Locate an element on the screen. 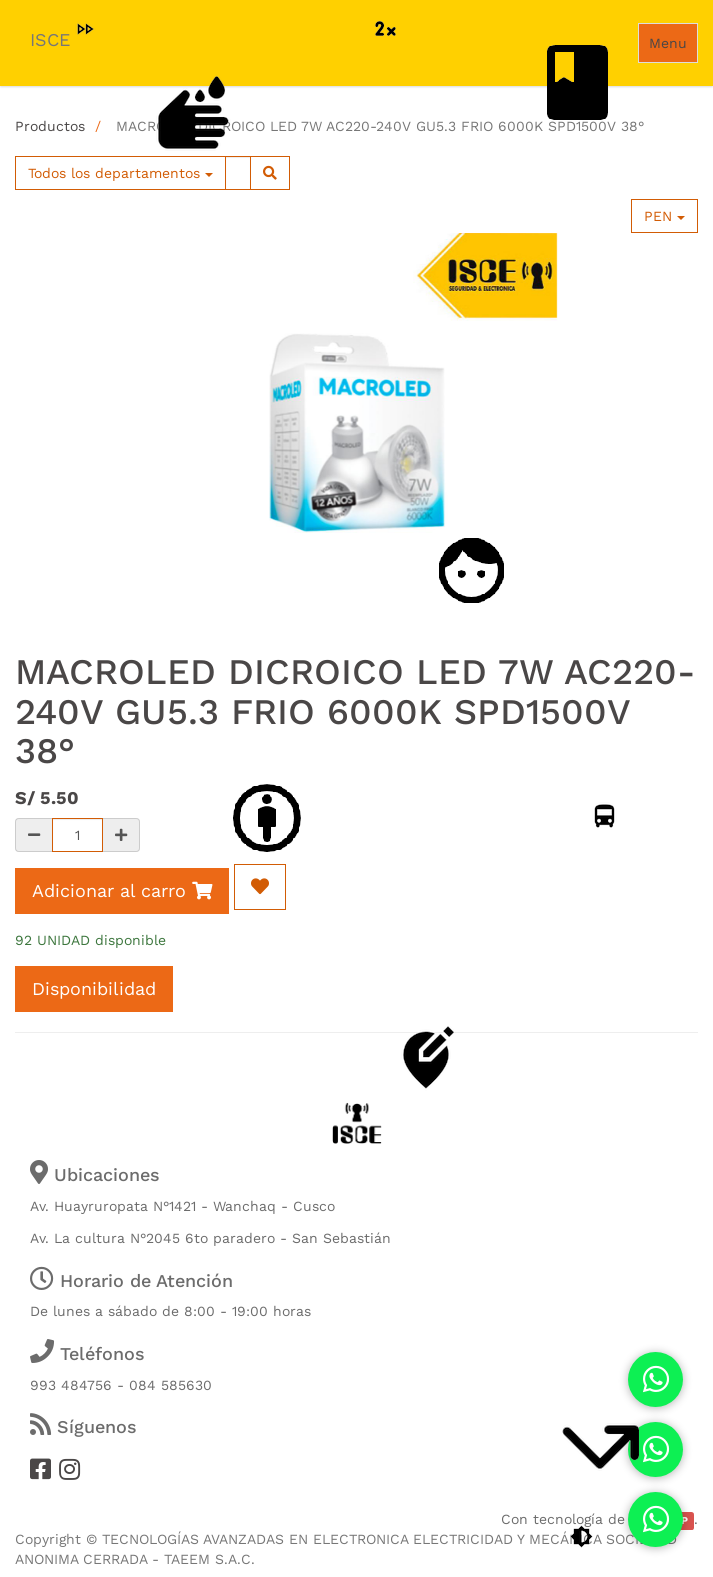 The width and height of the screenshot is (713, 1577). apply 2x multiplier to current value is located at coordinates (385, 28).